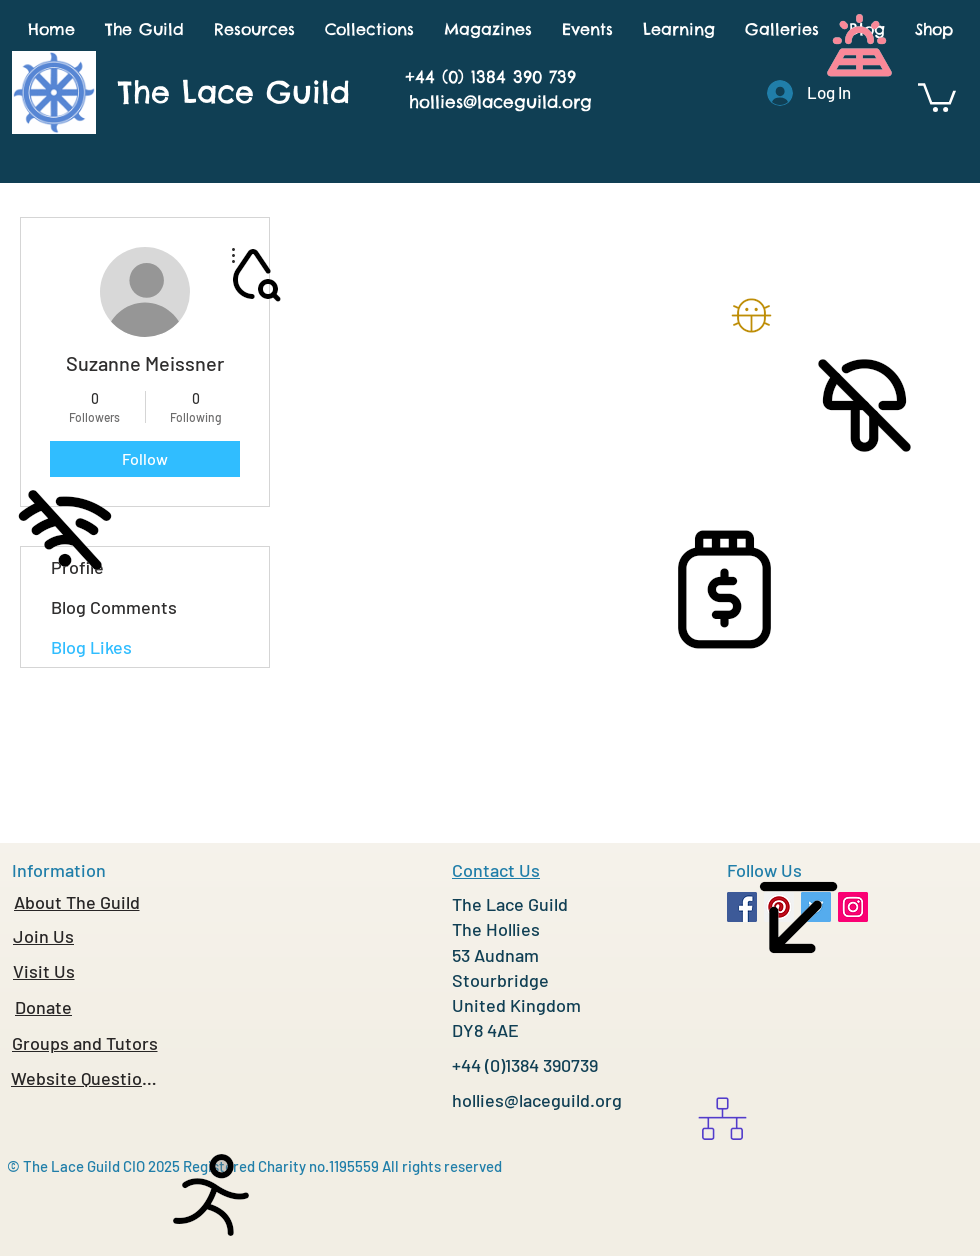 This screenshot has width=980, height=1256. Describe the element at coordinates (859, 48) in the screenshot. I see `access solar energy settings` at that location.